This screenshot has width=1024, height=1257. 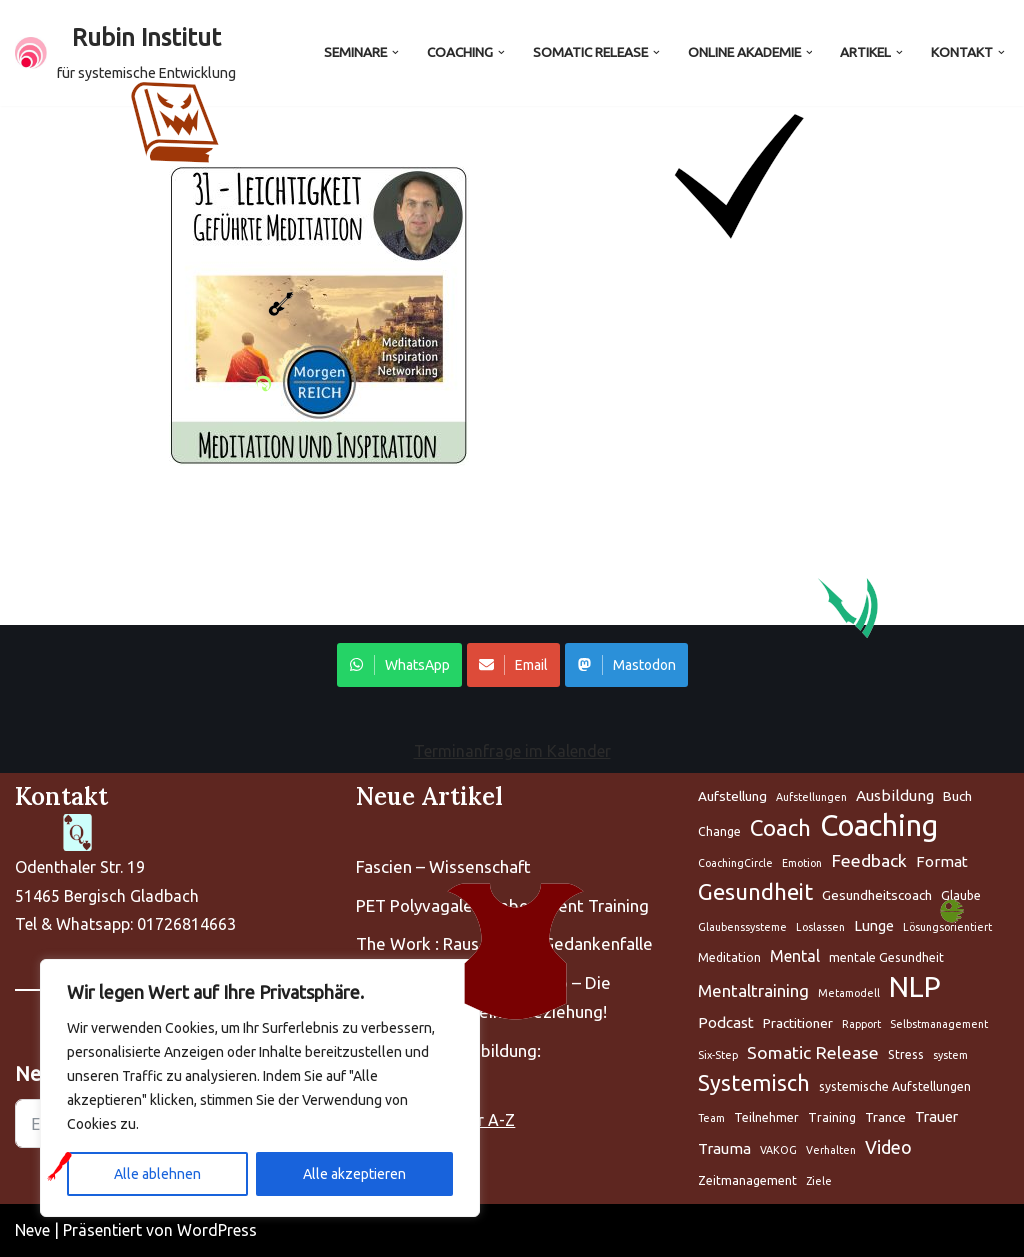 What do you see at coordinates (848, 608) in the screenshot?
I see `indicates a tearing or ripping action in gameplay` at bounding box center [848, 608].